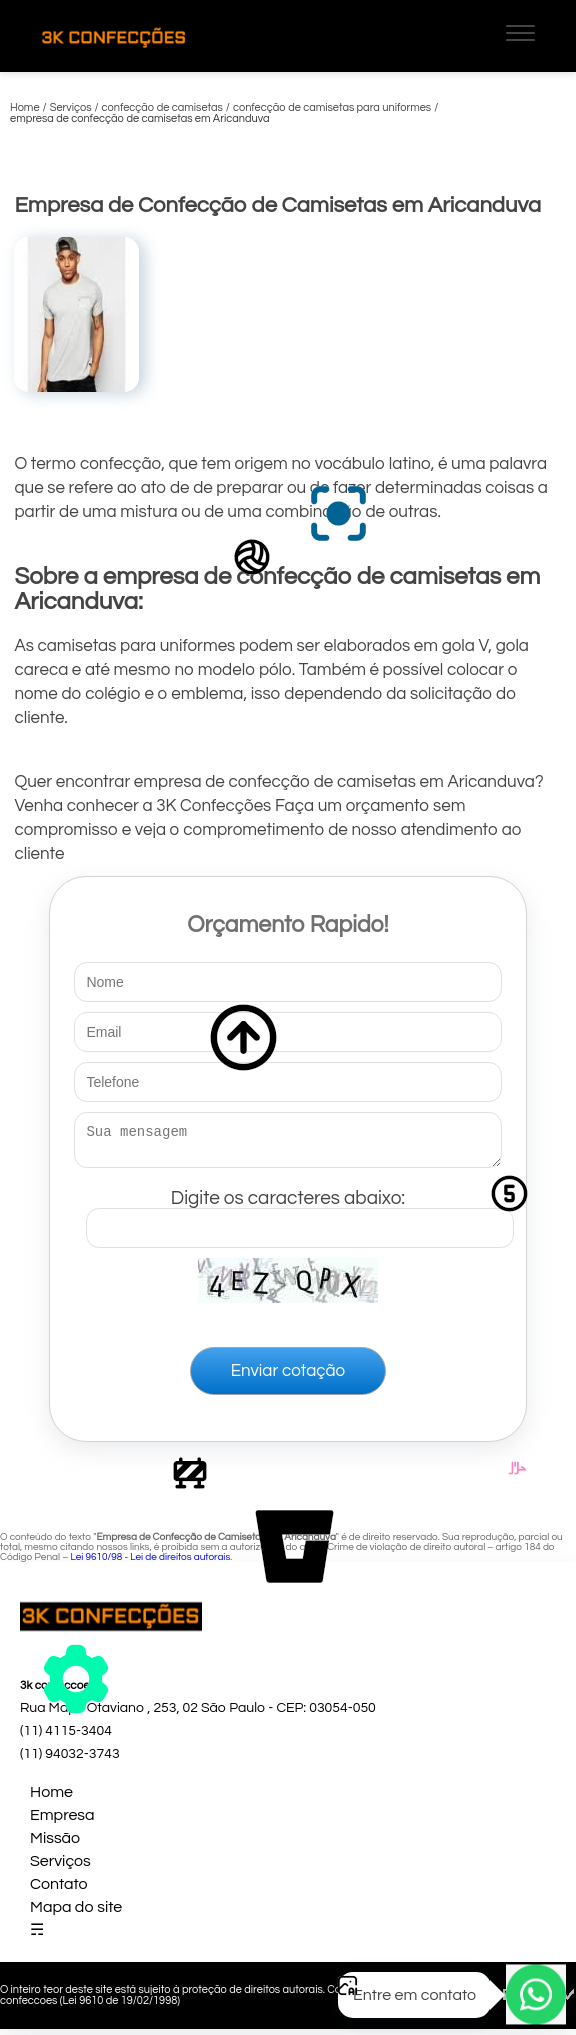 This screenshot has width=576, height=2035. Describe the element at coordinates (76, 1679) in the screenshot. I see `access settings or preferences` at that location.